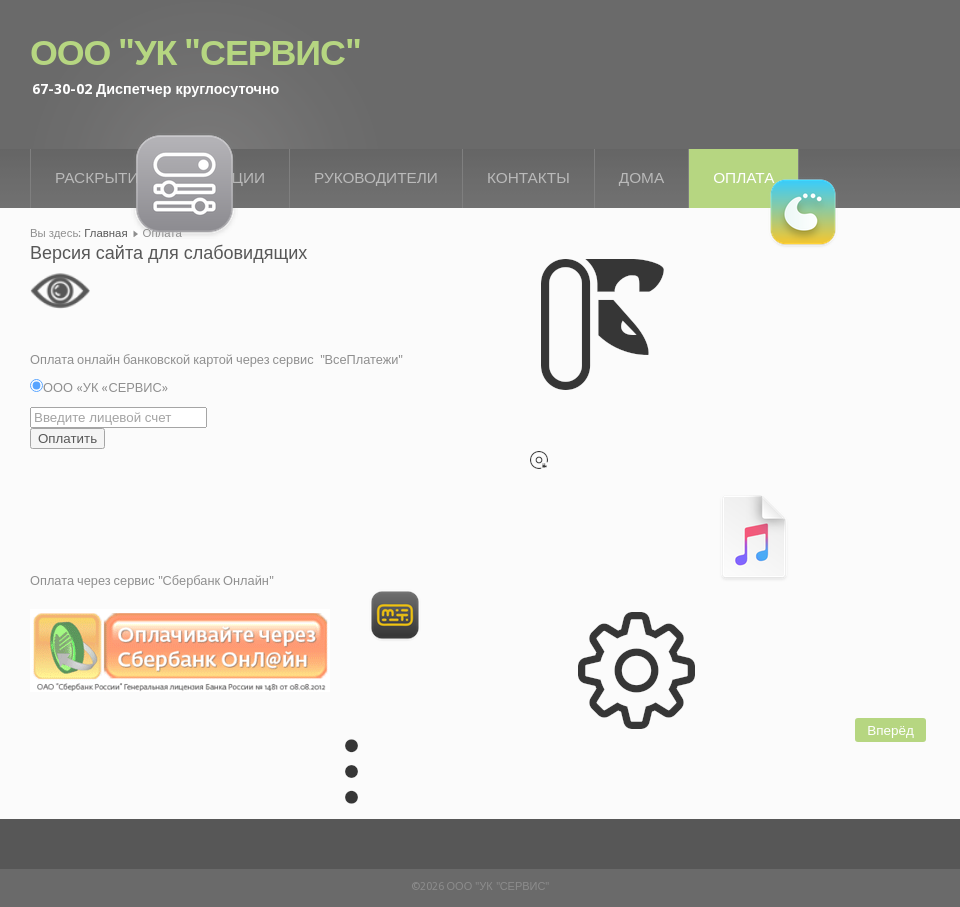  I want to click on open the plasma desktop environment app, so click(803, 212).